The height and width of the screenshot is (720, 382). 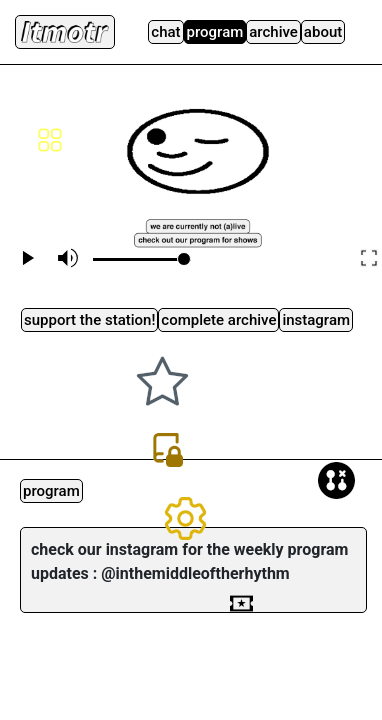 I want to click on indicates a private or locked repository, so click(x=166, y=450).